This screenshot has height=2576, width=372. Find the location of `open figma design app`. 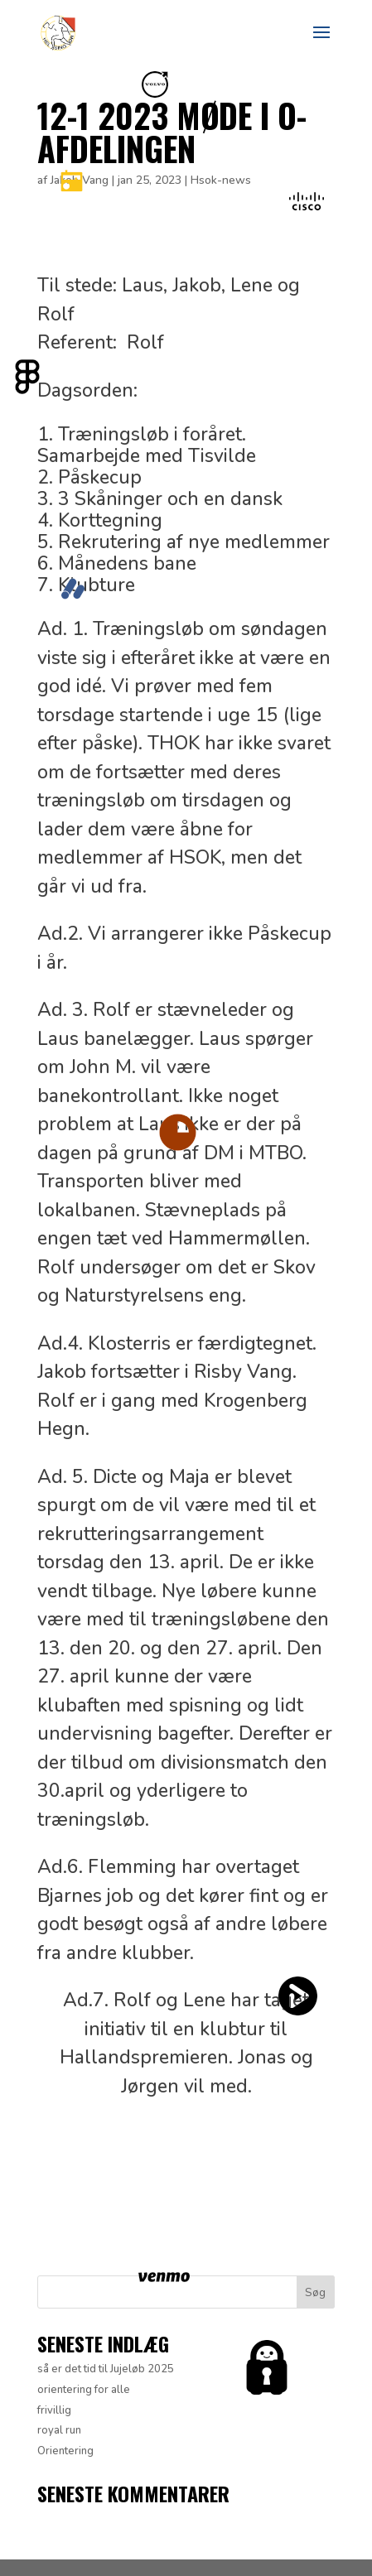

open figma design app is located at coordinates (27, 377).